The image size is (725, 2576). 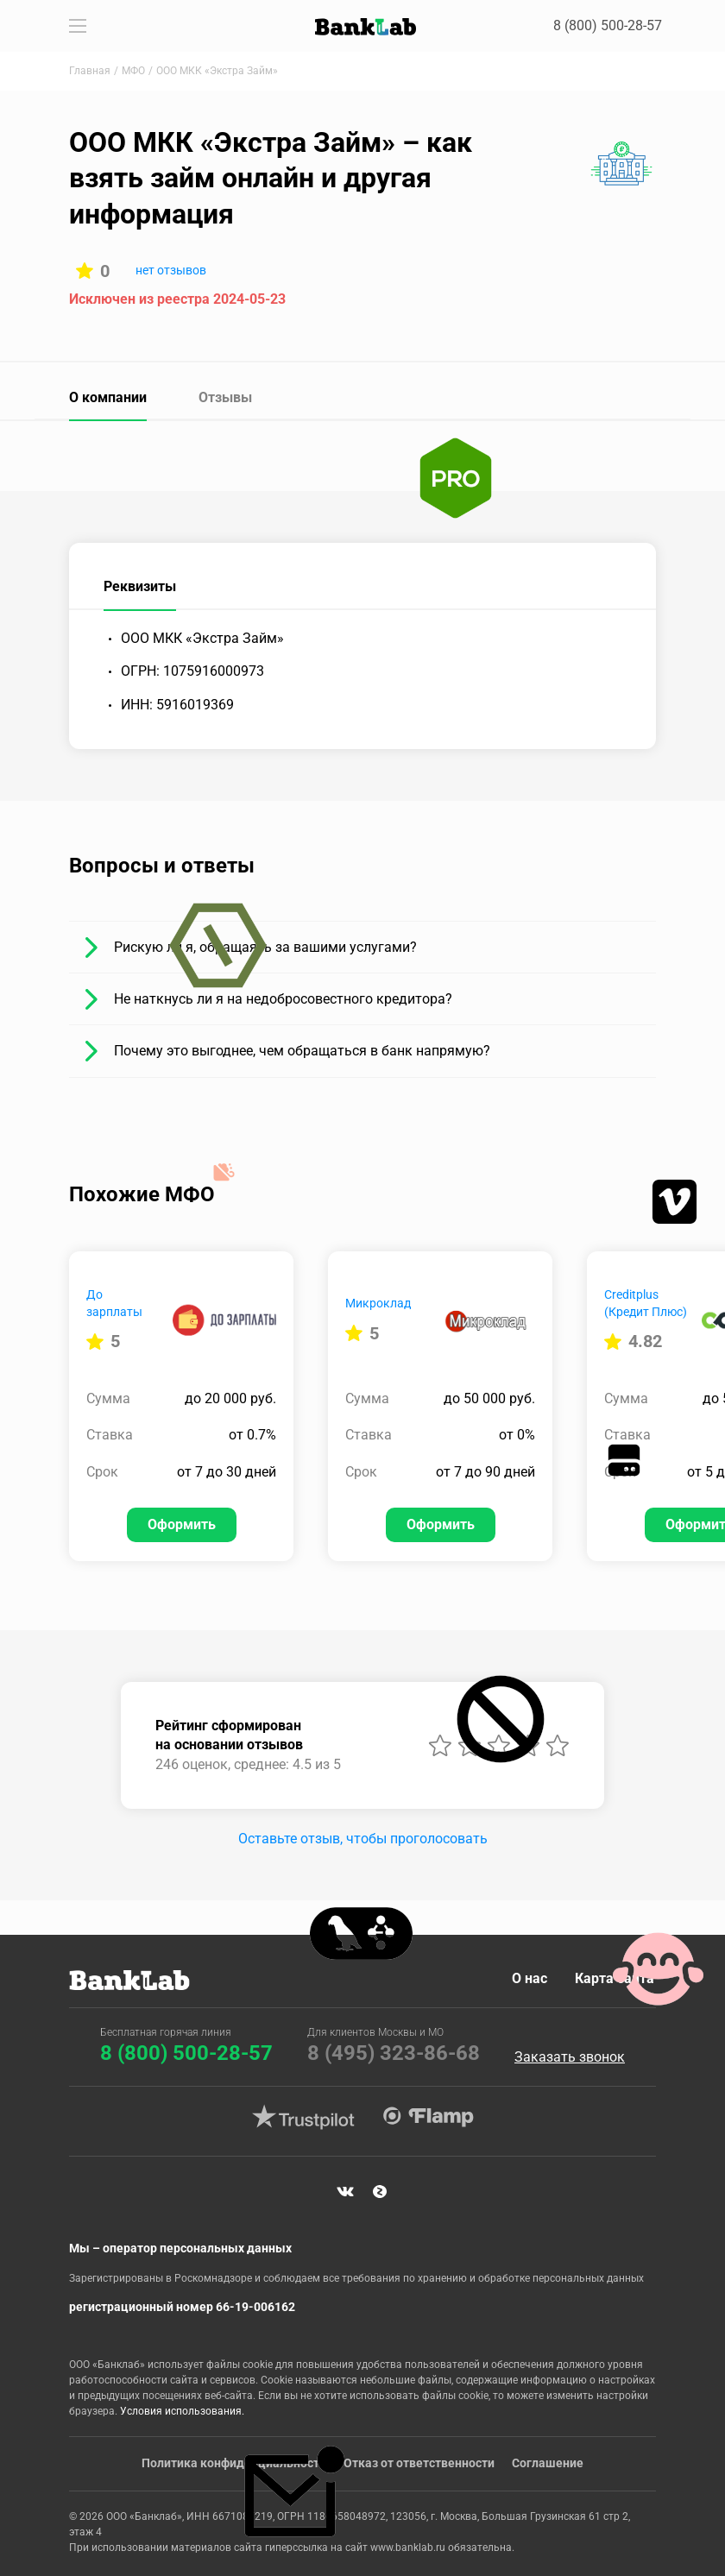 What do you see at coordinates (674, 1201) in the screenshot?
I see `open Vimeo app or website` at bounding box center [674, 1201].